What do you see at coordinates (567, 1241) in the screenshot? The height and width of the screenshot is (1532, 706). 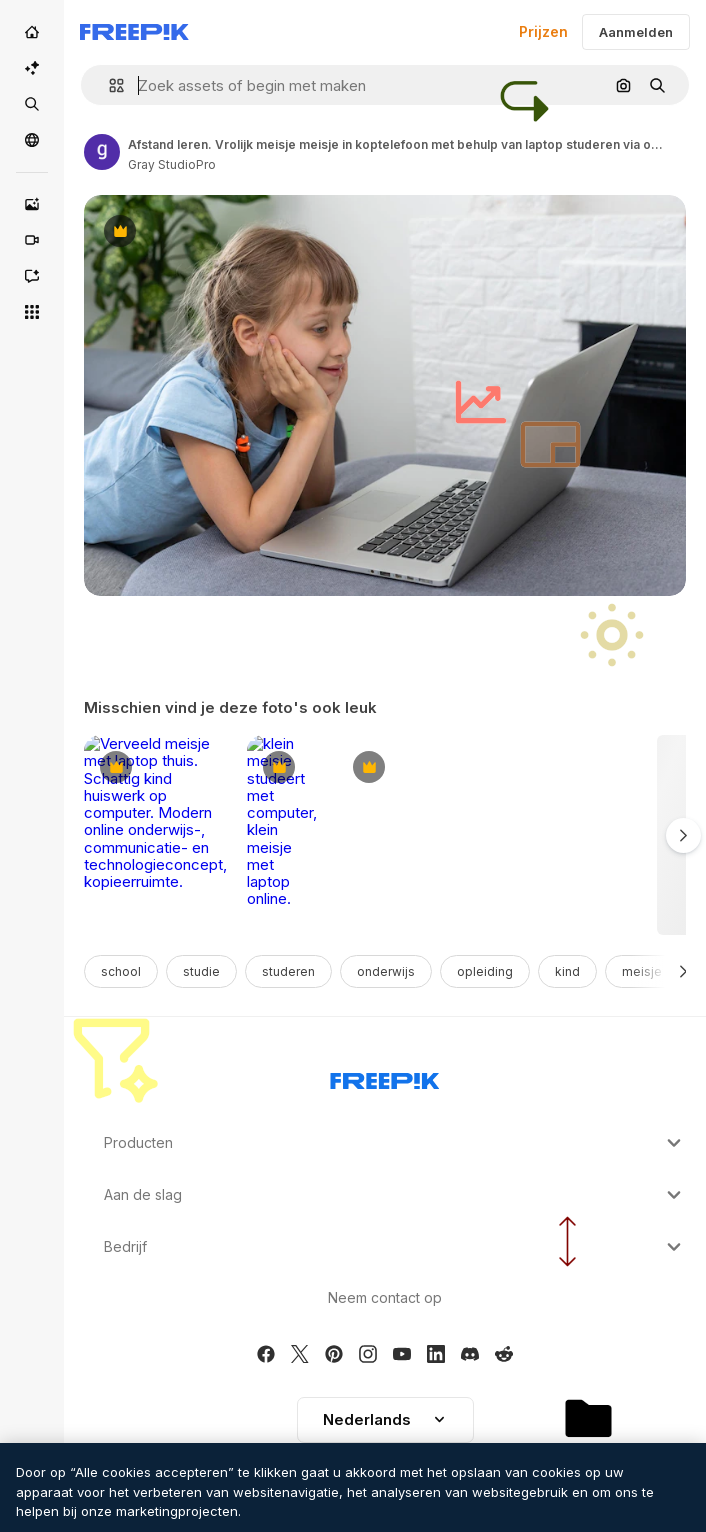 I see `adjust height or vertical size` at bounding box center [567, 1241].